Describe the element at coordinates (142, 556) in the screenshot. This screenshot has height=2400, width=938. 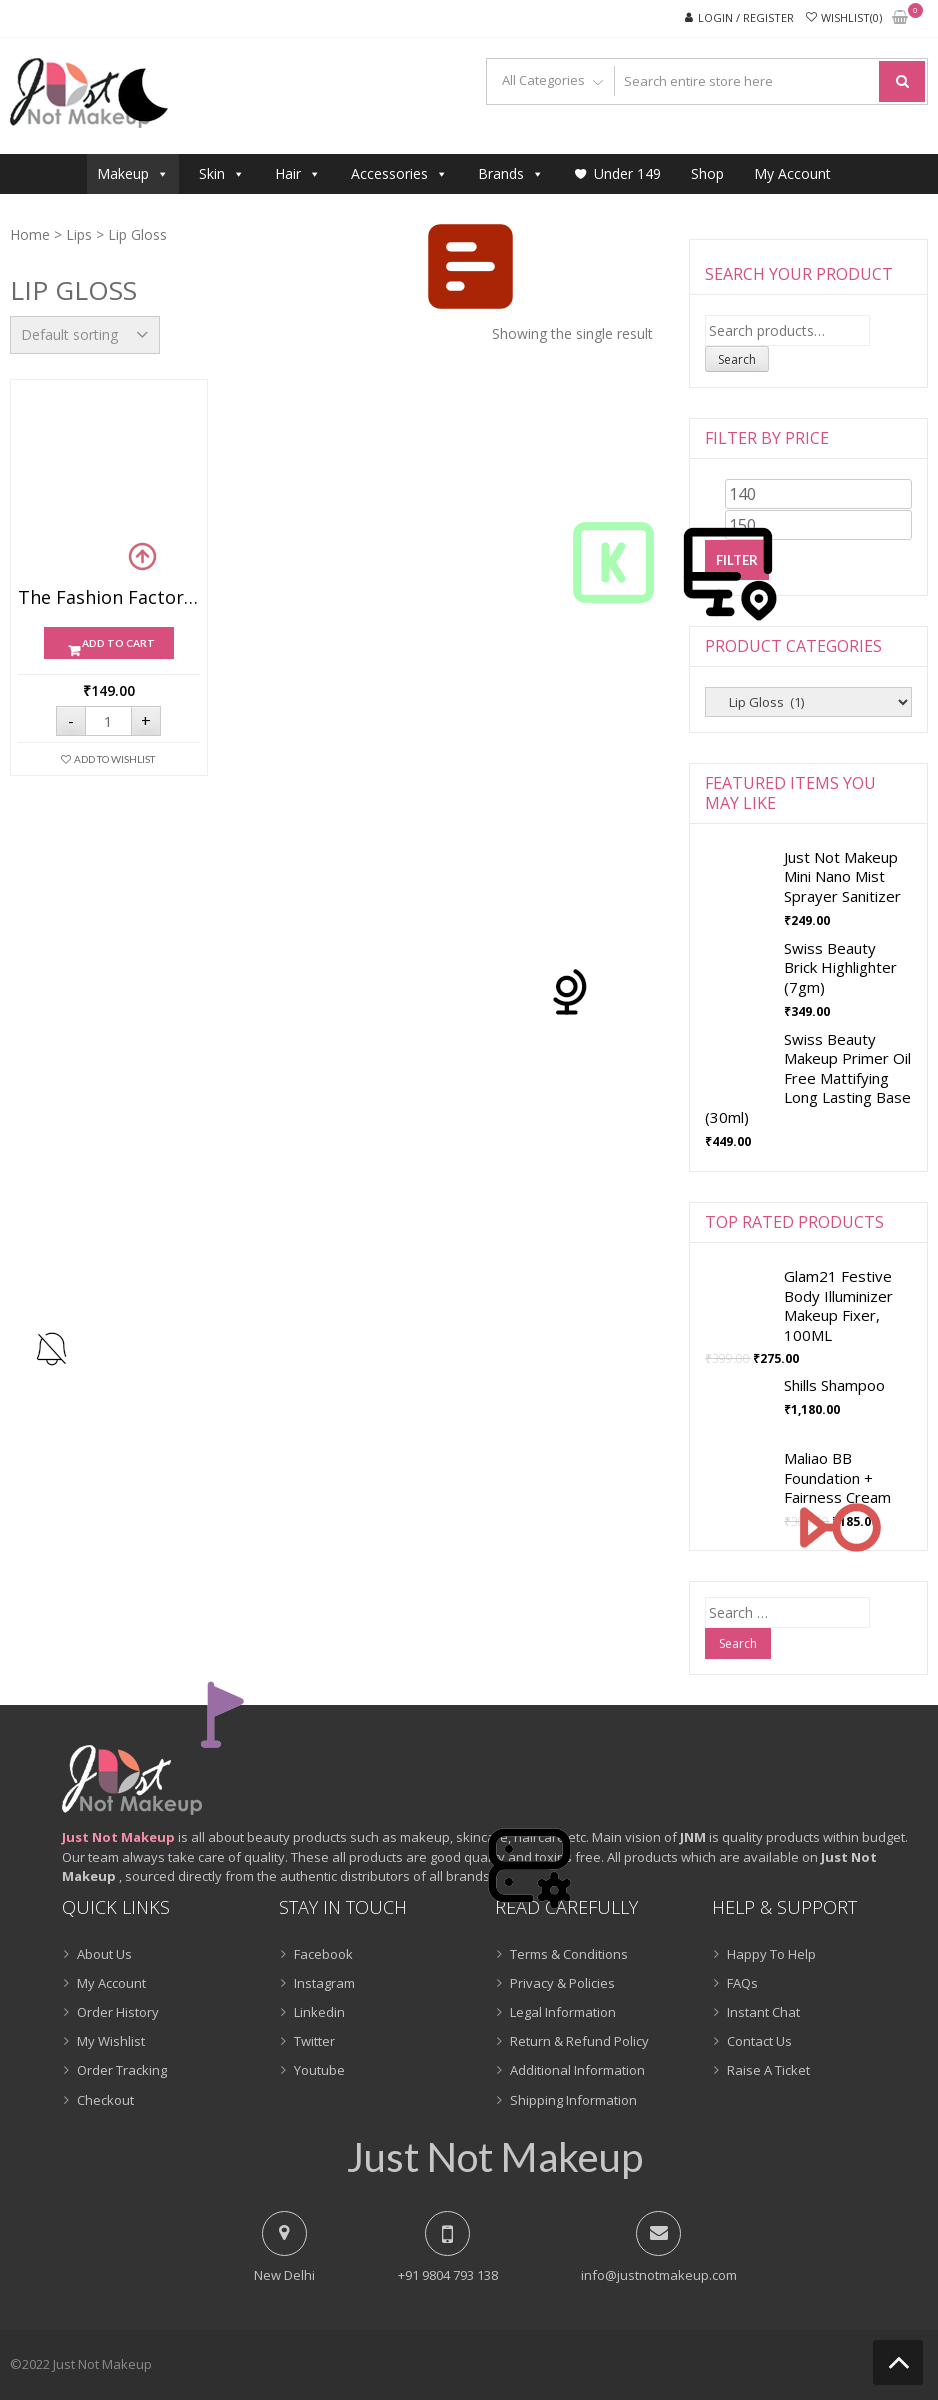
I see `scroll to top of page` at that location.